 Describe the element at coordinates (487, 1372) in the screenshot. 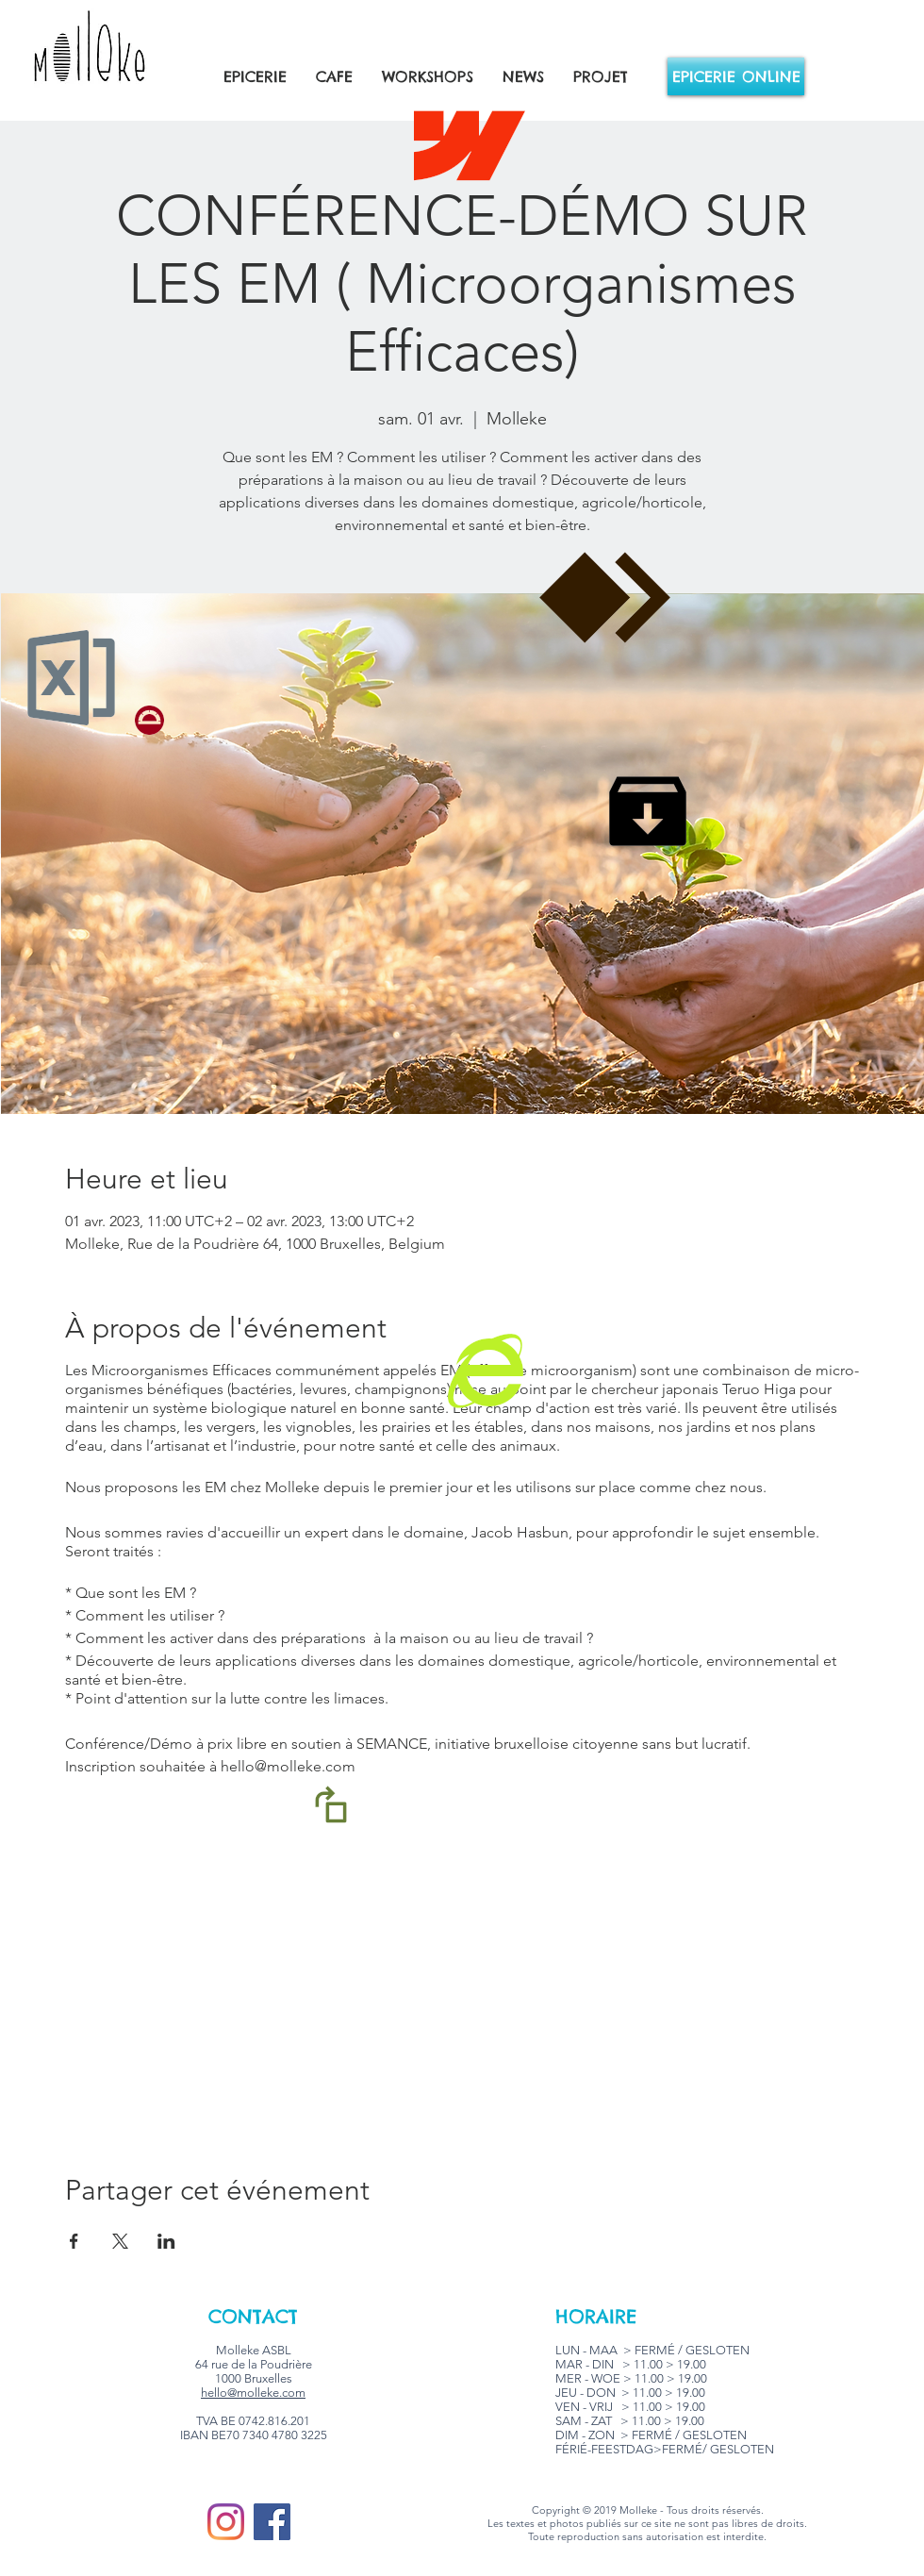

I see `open link in internet explorer` at that location.